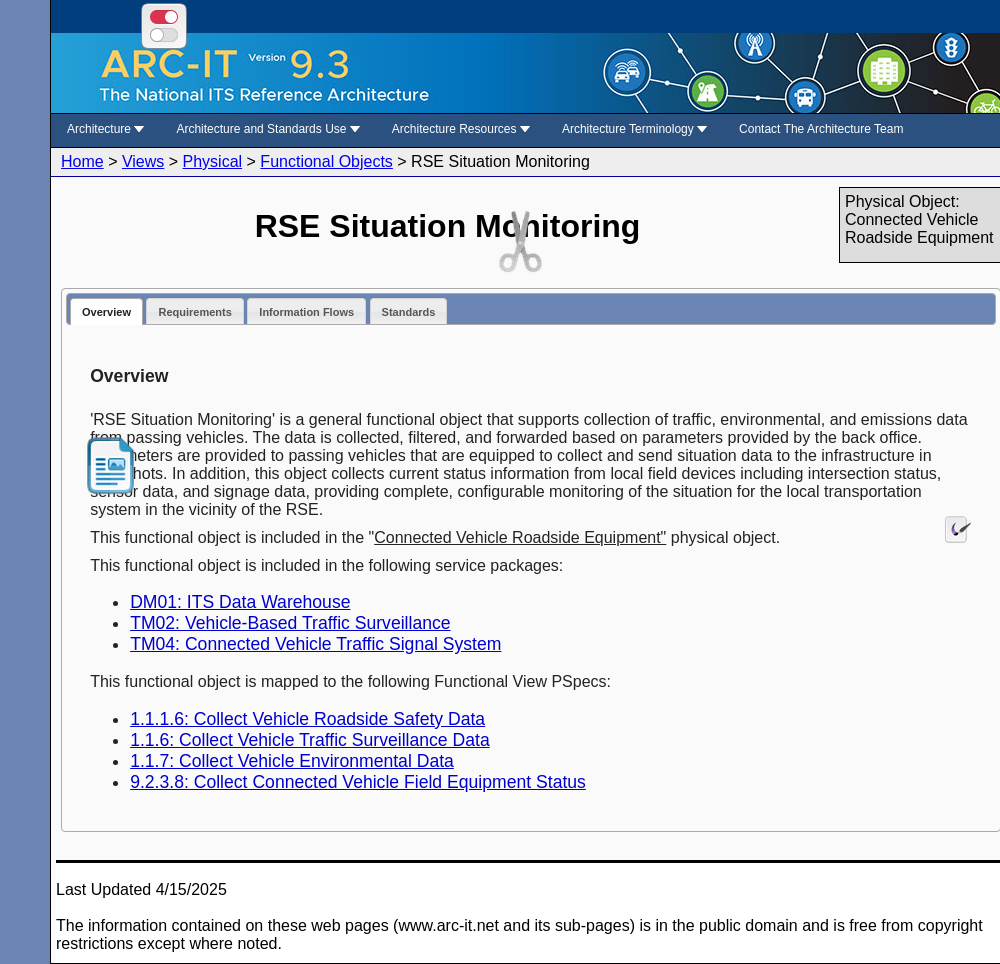 The width and height of the screenshot is (1000, 964). I want to click on create a new application or software project, so click(957, 529).